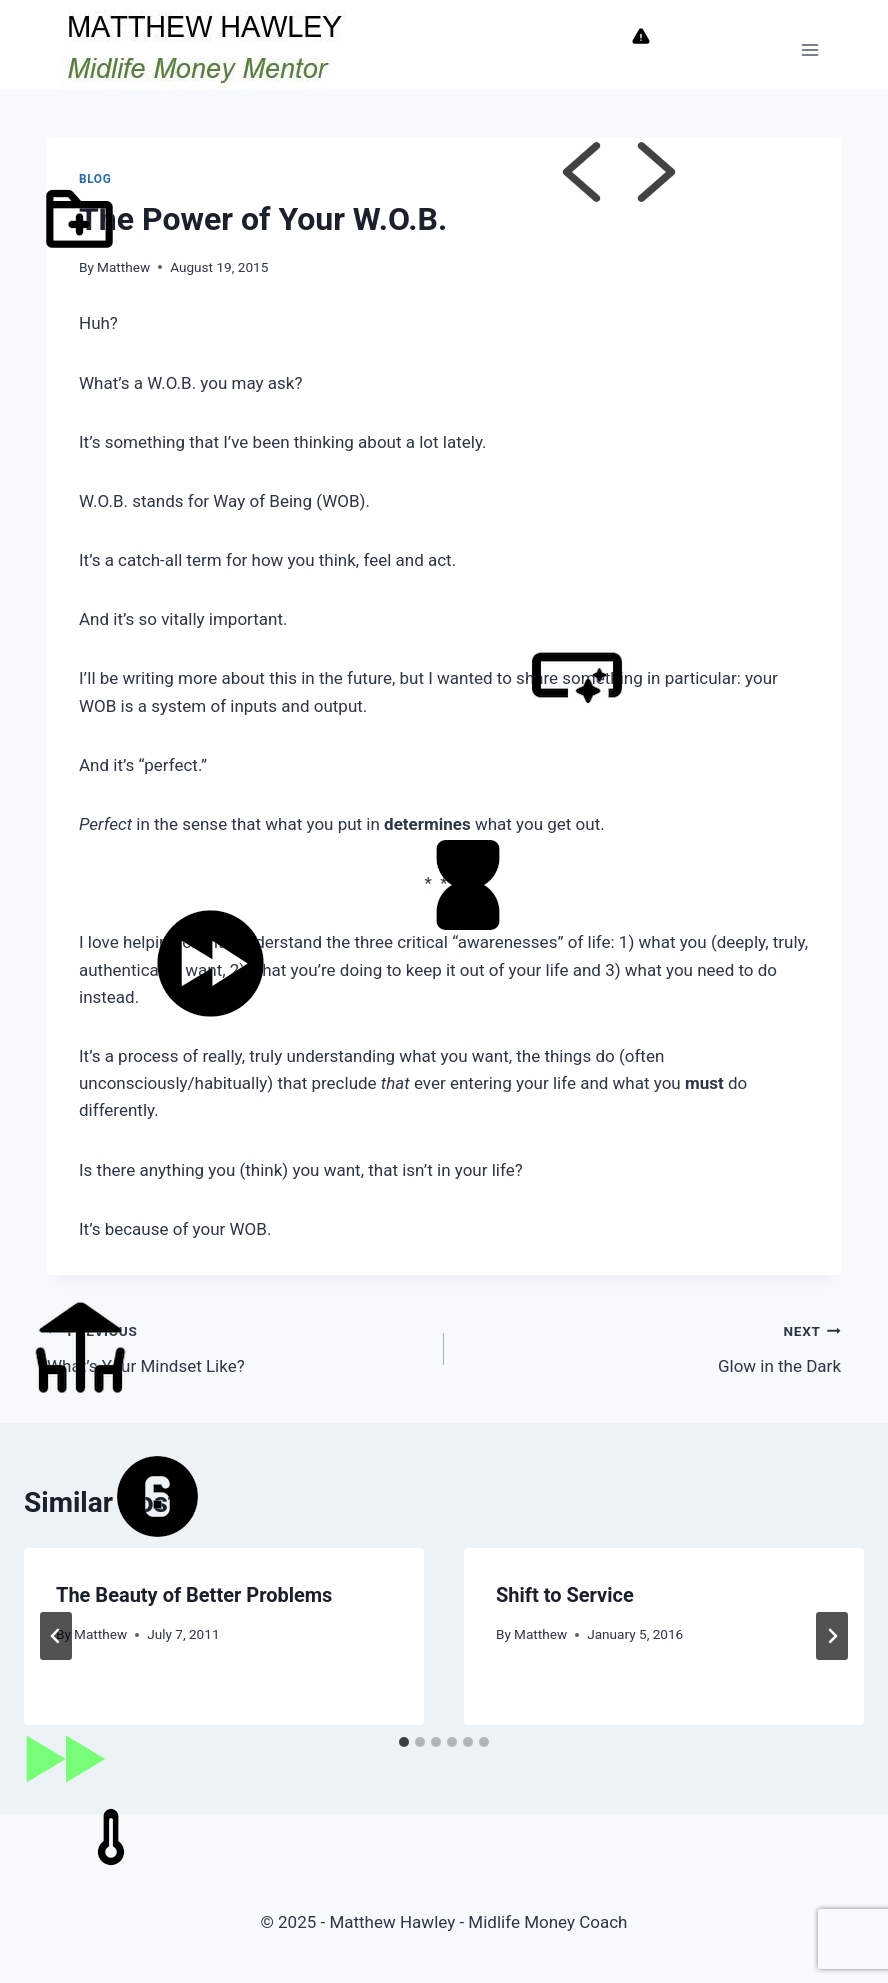  What do you see at coordinates (66, 1759) in the screenshot?
I see `skip to next track` at bounding box center [66, 1759].